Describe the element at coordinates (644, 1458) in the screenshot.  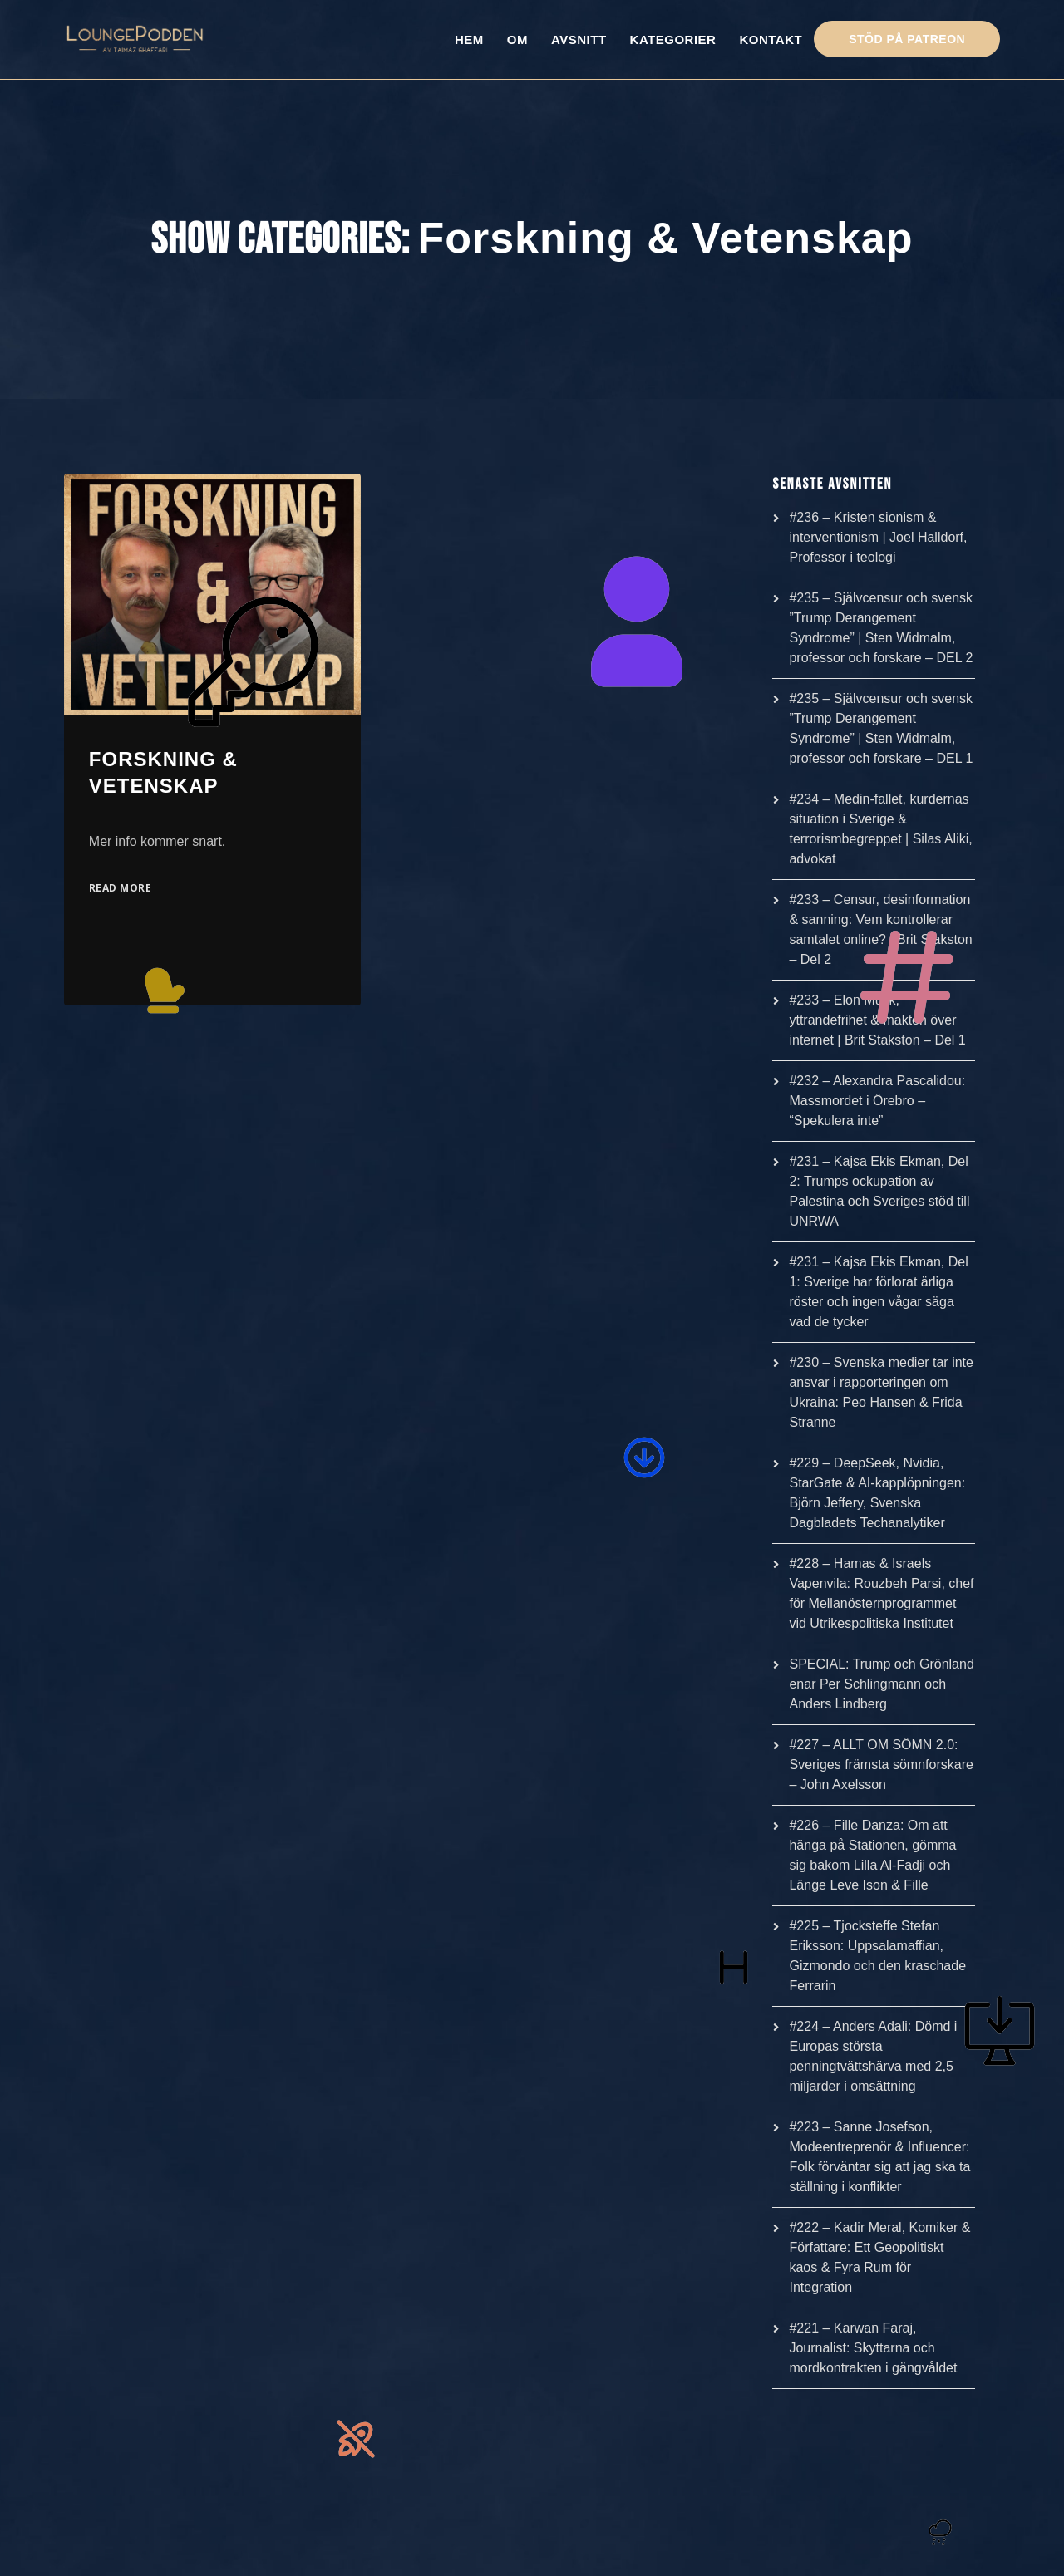
I see `download file or content` at that location.